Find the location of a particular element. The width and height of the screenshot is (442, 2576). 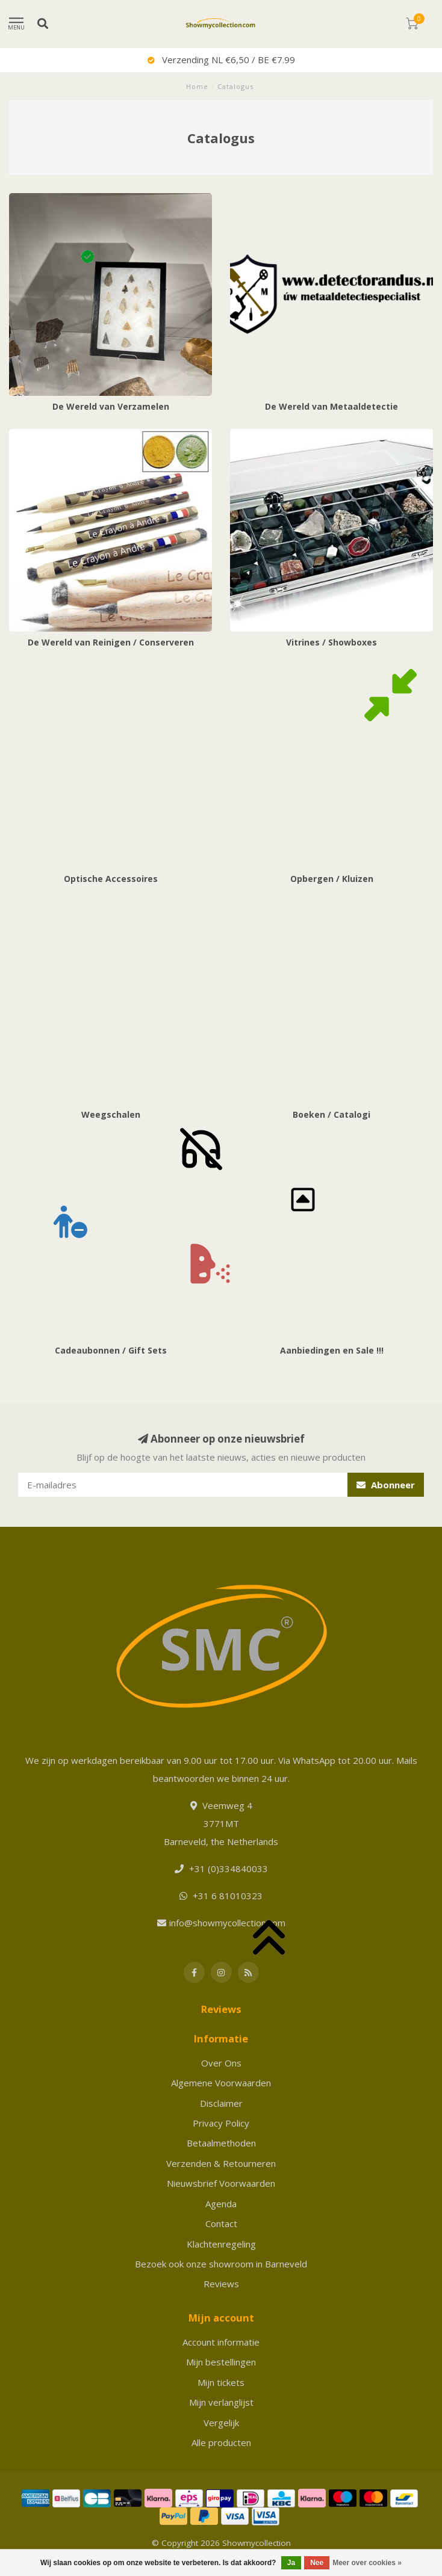

compress or minimize content is located at coordinates (390, 695).